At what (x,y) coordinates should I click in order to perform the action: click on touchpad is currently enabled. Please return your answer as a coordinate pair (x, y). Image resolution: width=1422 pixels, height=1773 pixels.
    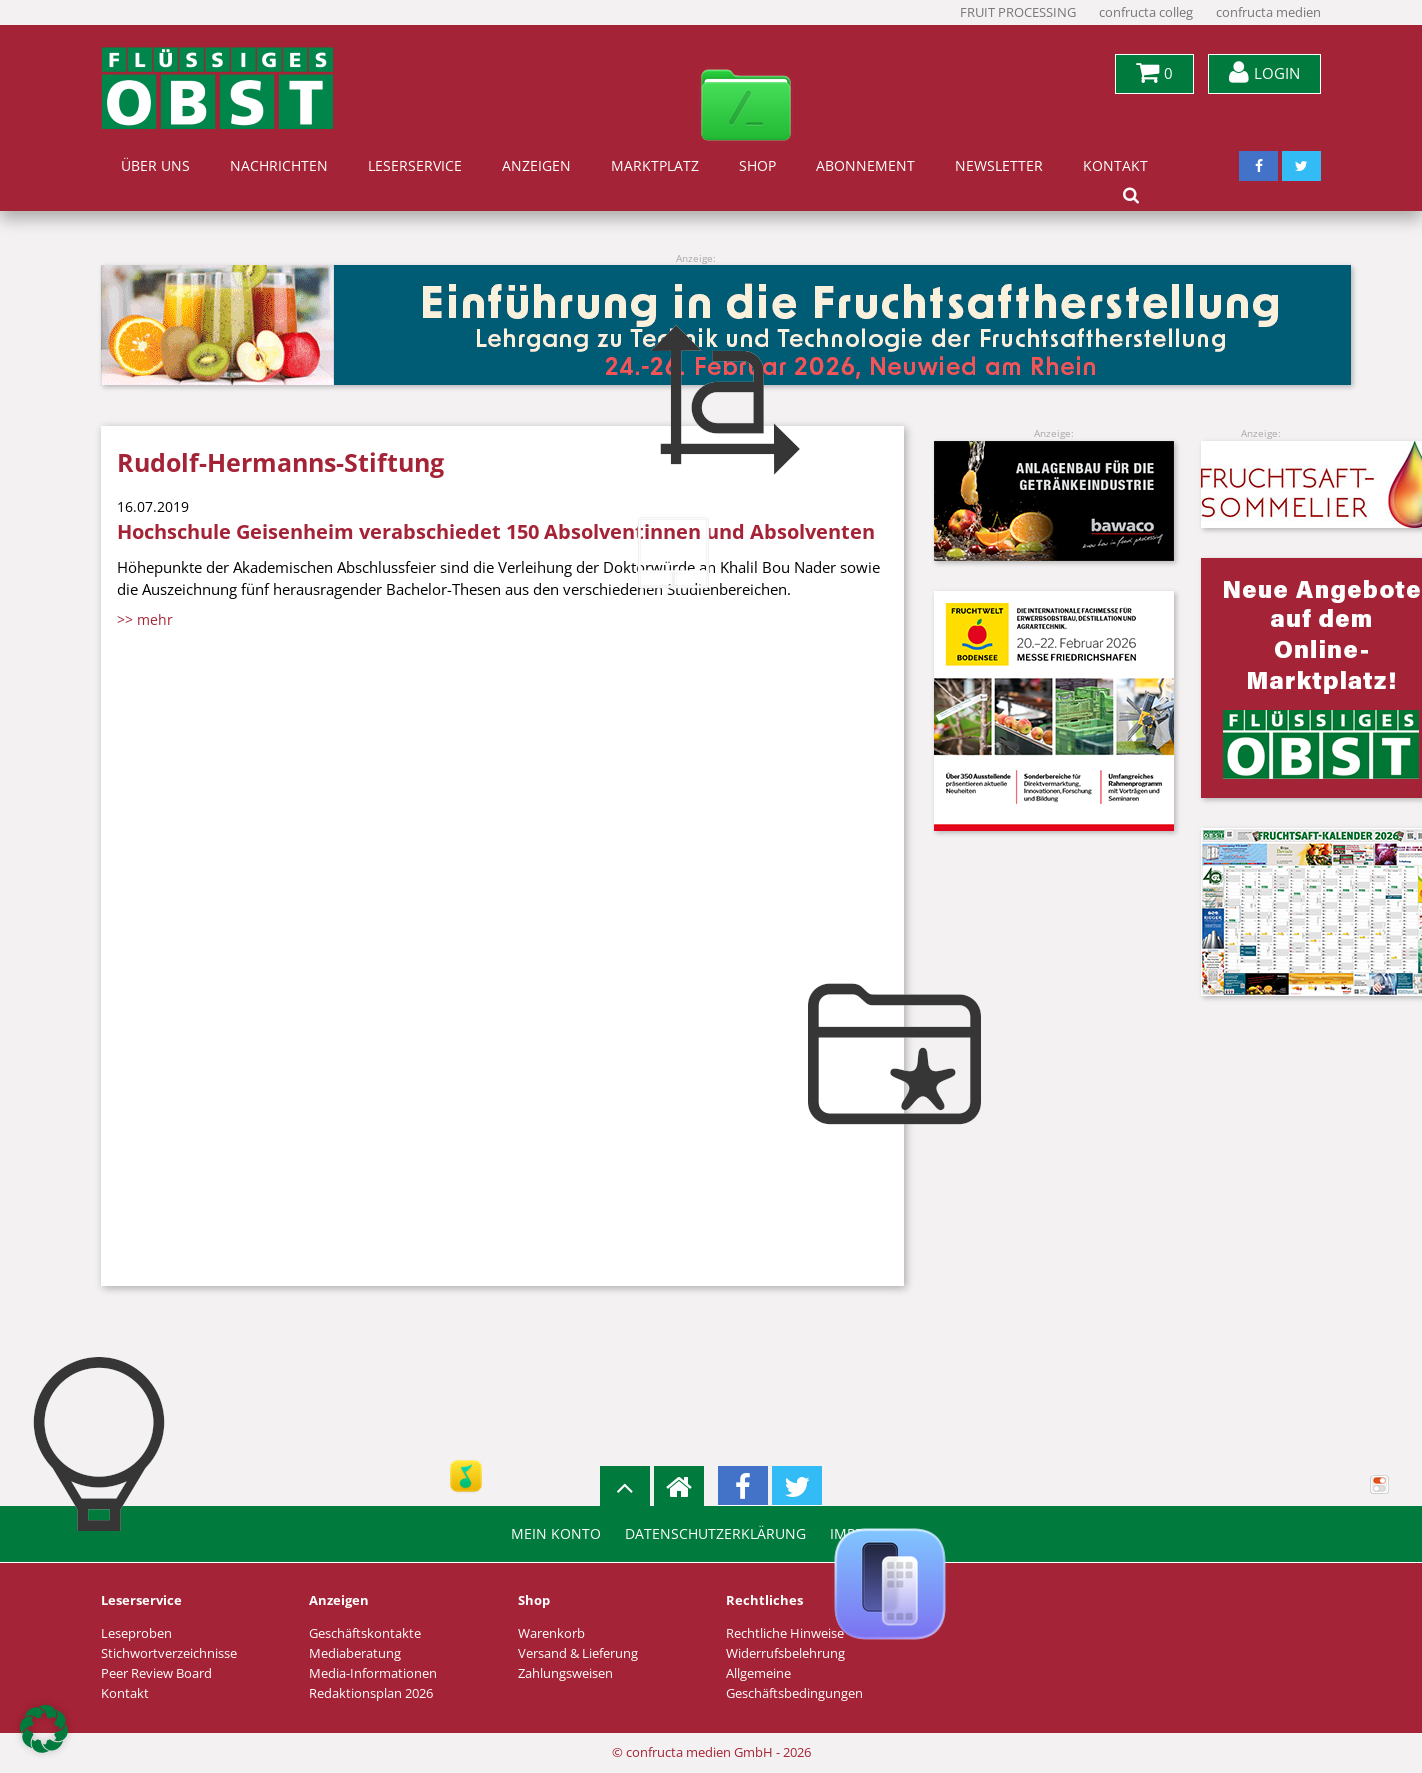
    Looking at the image, I should click on (673, 552).